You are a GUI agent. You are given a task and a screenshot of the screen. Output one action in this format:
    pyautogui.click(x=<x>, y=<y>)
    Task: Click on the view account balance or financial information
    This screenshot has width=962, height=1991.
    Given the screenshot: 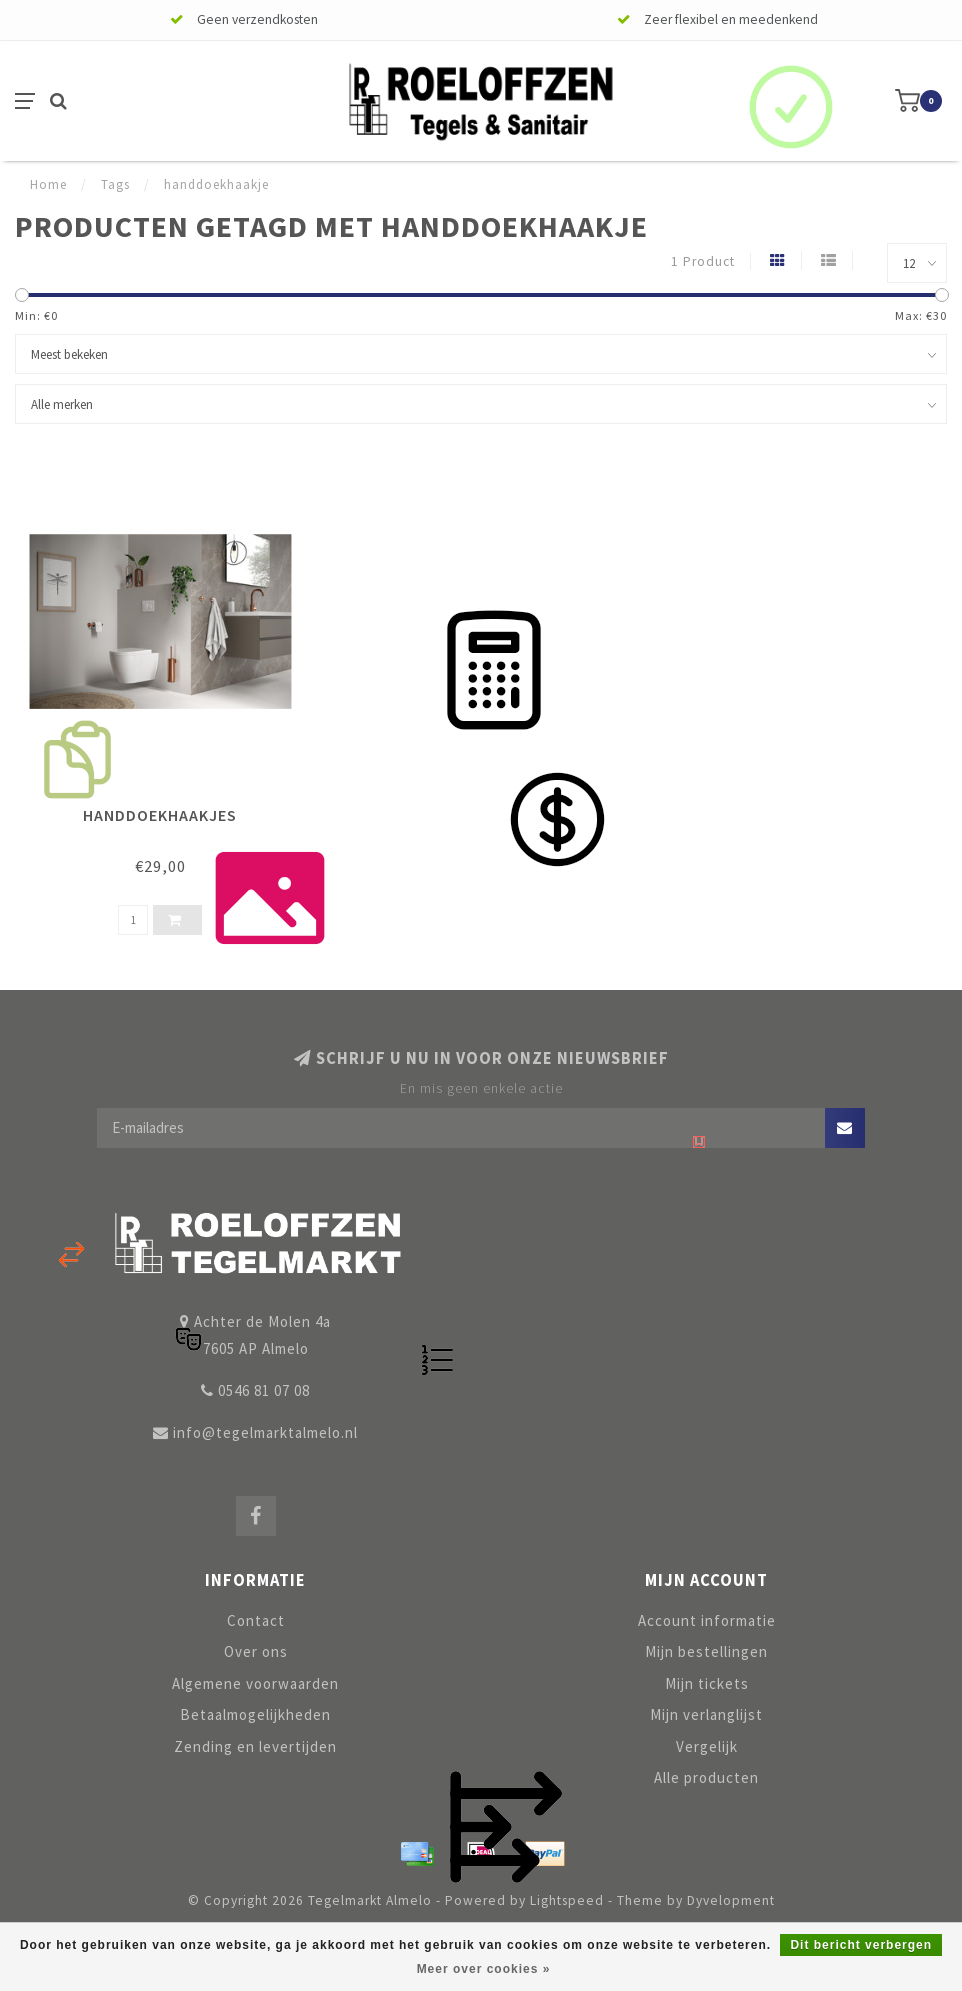 What is the action you would take?
    pyautogui.click(x=557, y=819)
    